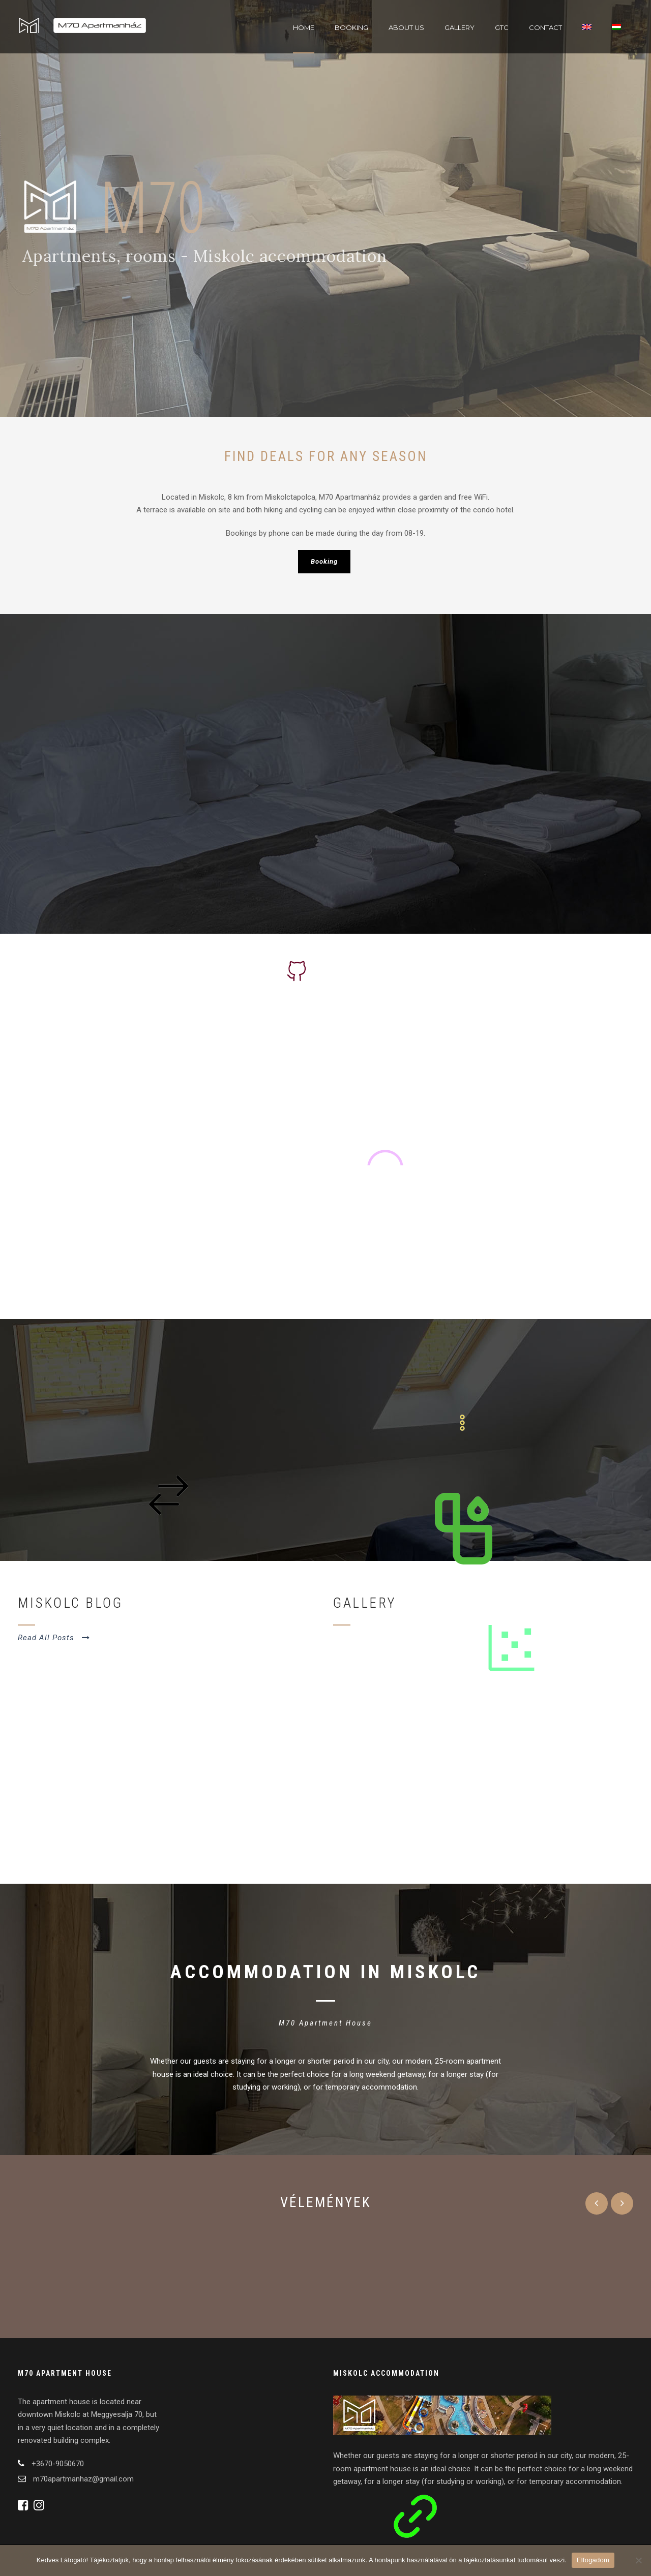  I want to click on copy or share a link, so click(415, 2516).